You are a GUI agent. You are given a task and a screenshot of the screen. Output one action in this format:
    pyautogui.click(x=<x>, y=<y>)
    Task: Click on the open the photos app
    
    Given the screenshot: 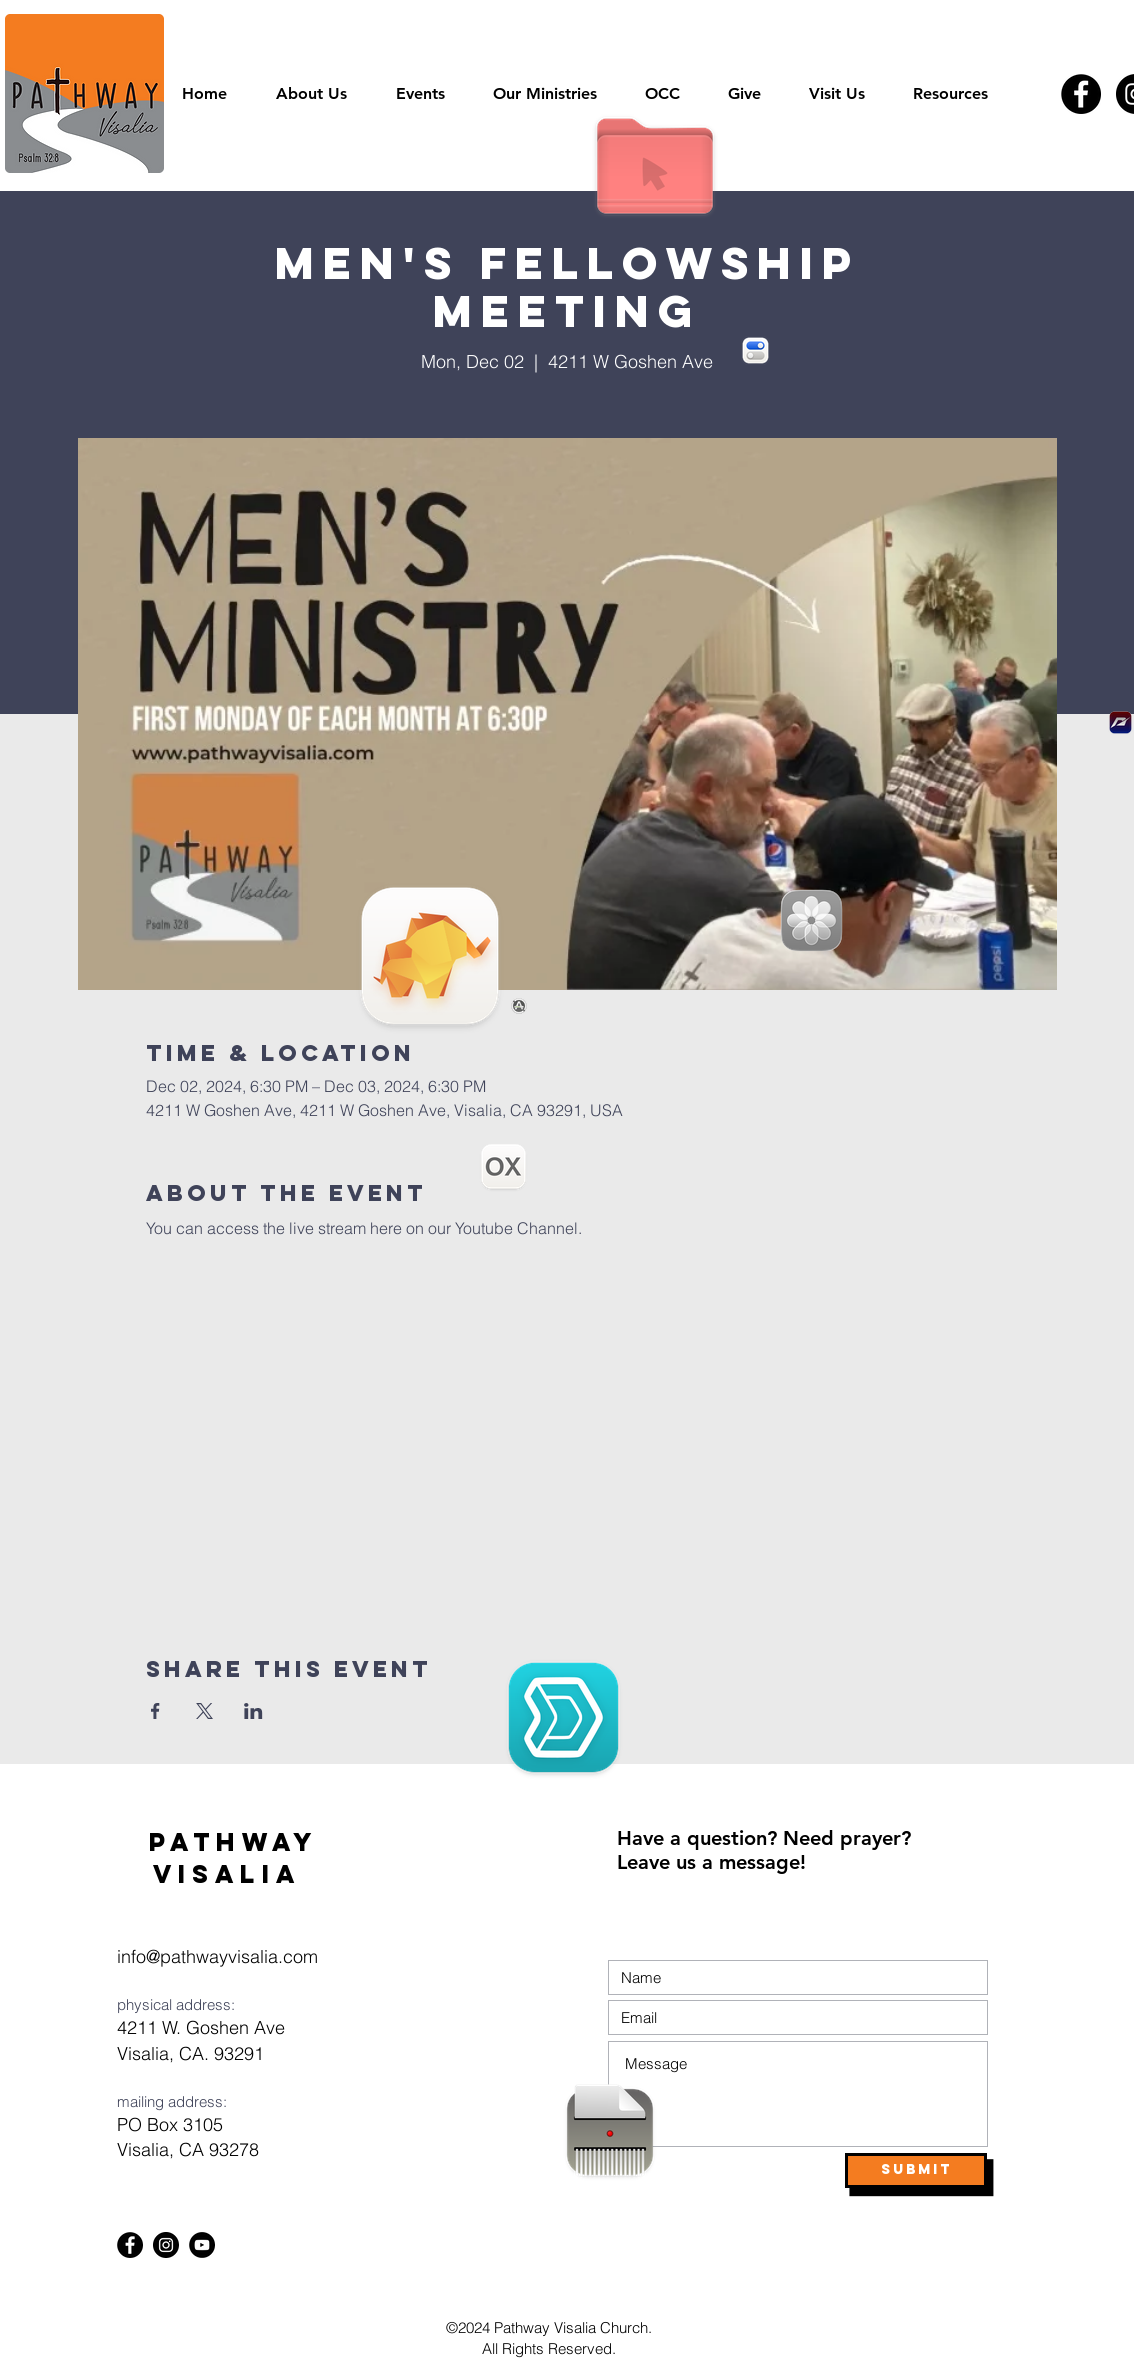 What is the action you would take?
    pyautogui.click(x=811, y=920)
    